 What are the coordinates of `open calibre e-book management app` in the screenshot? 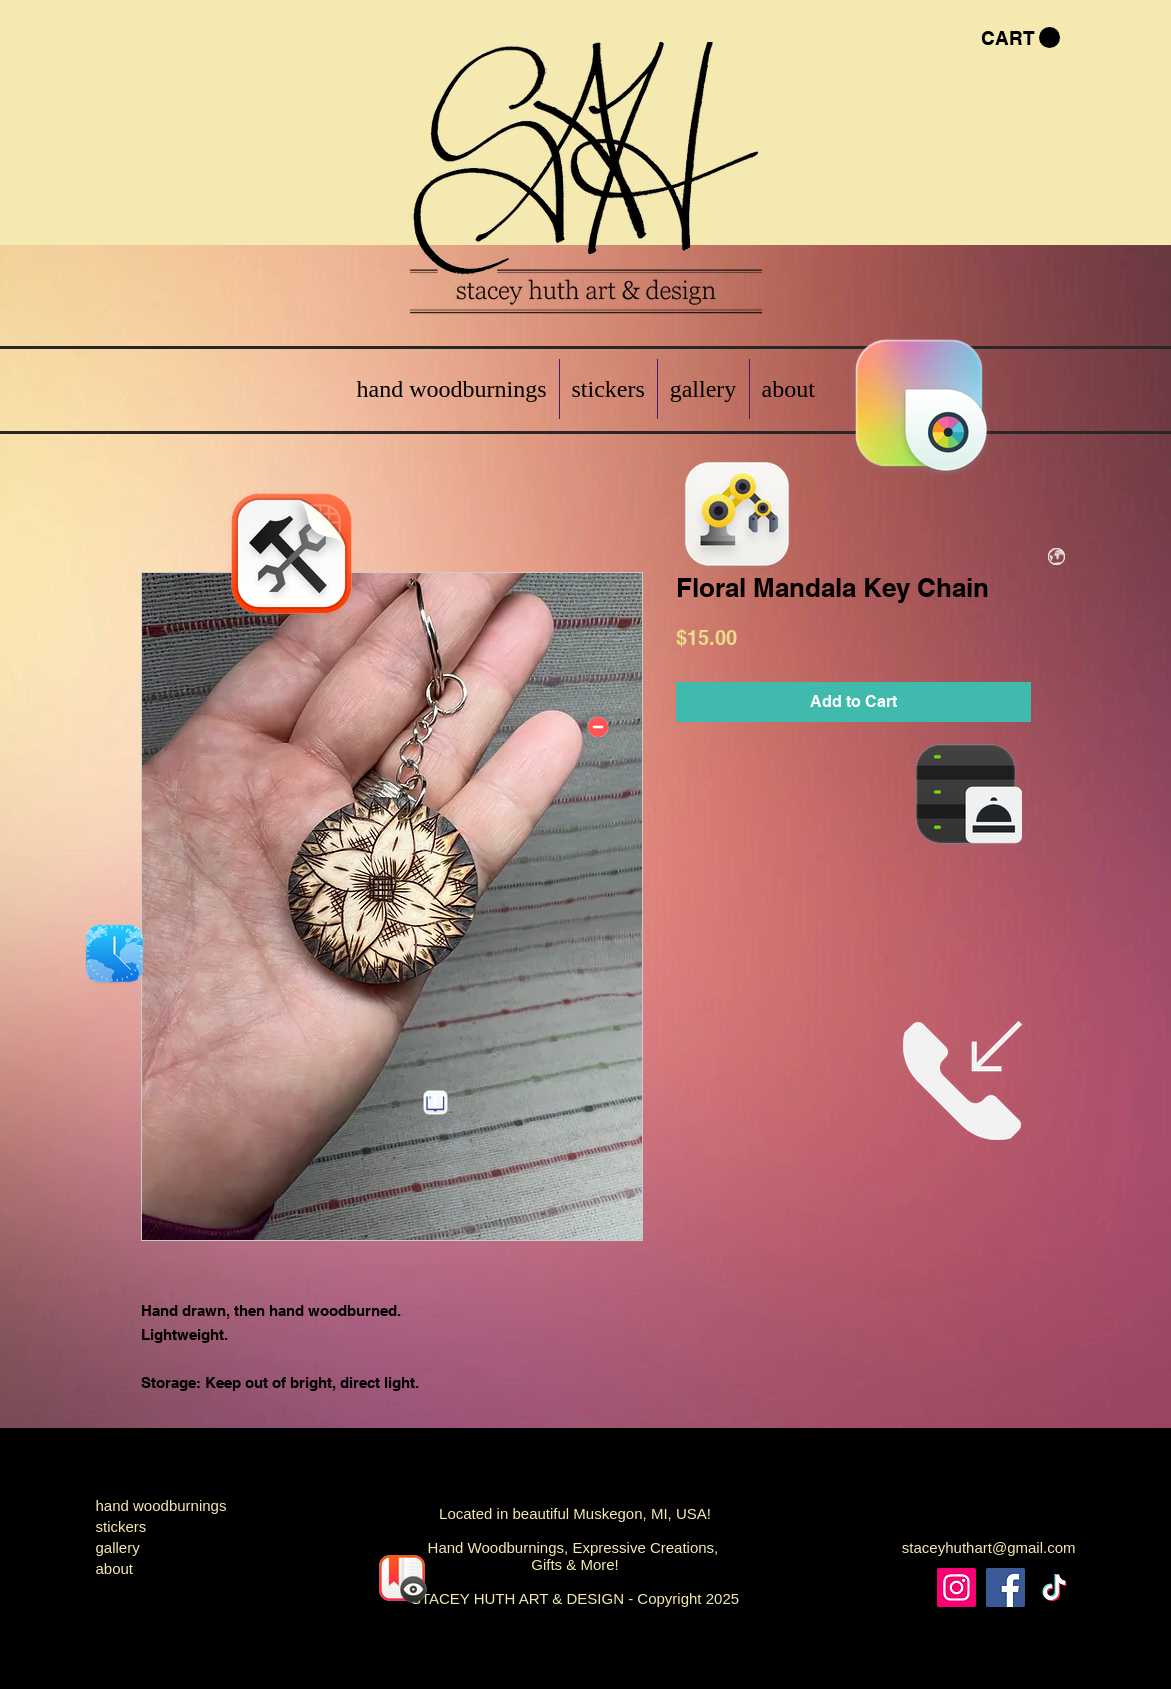 It's located at (402, 1578).